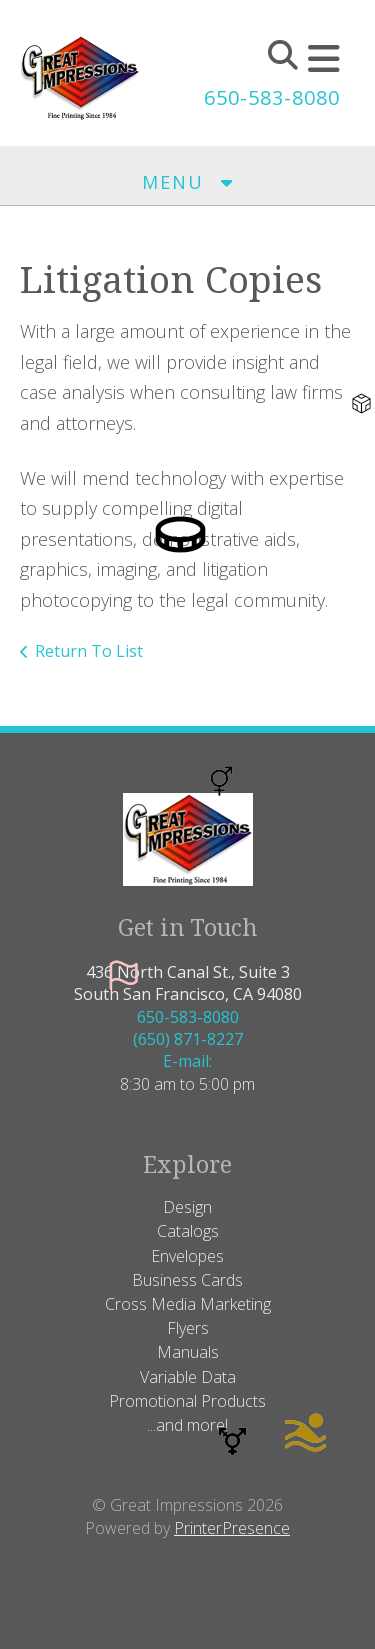  Describe the element at coordinates (232, 1441) in the screenshot. I see `indicates transgender identity or gender diversity` at that location.